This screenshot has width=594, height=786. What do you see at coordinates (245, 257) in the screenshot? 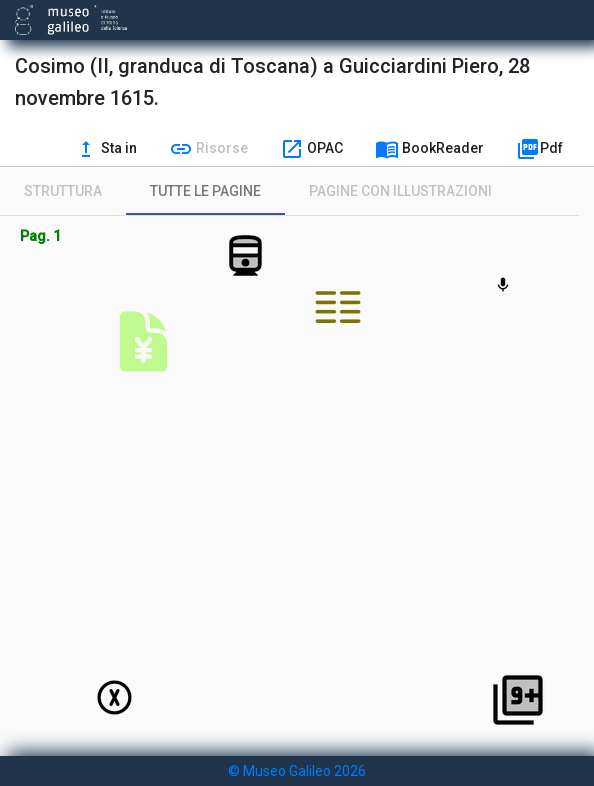
I see `get directions to a railway or train station` at bounding box center [245, 257].